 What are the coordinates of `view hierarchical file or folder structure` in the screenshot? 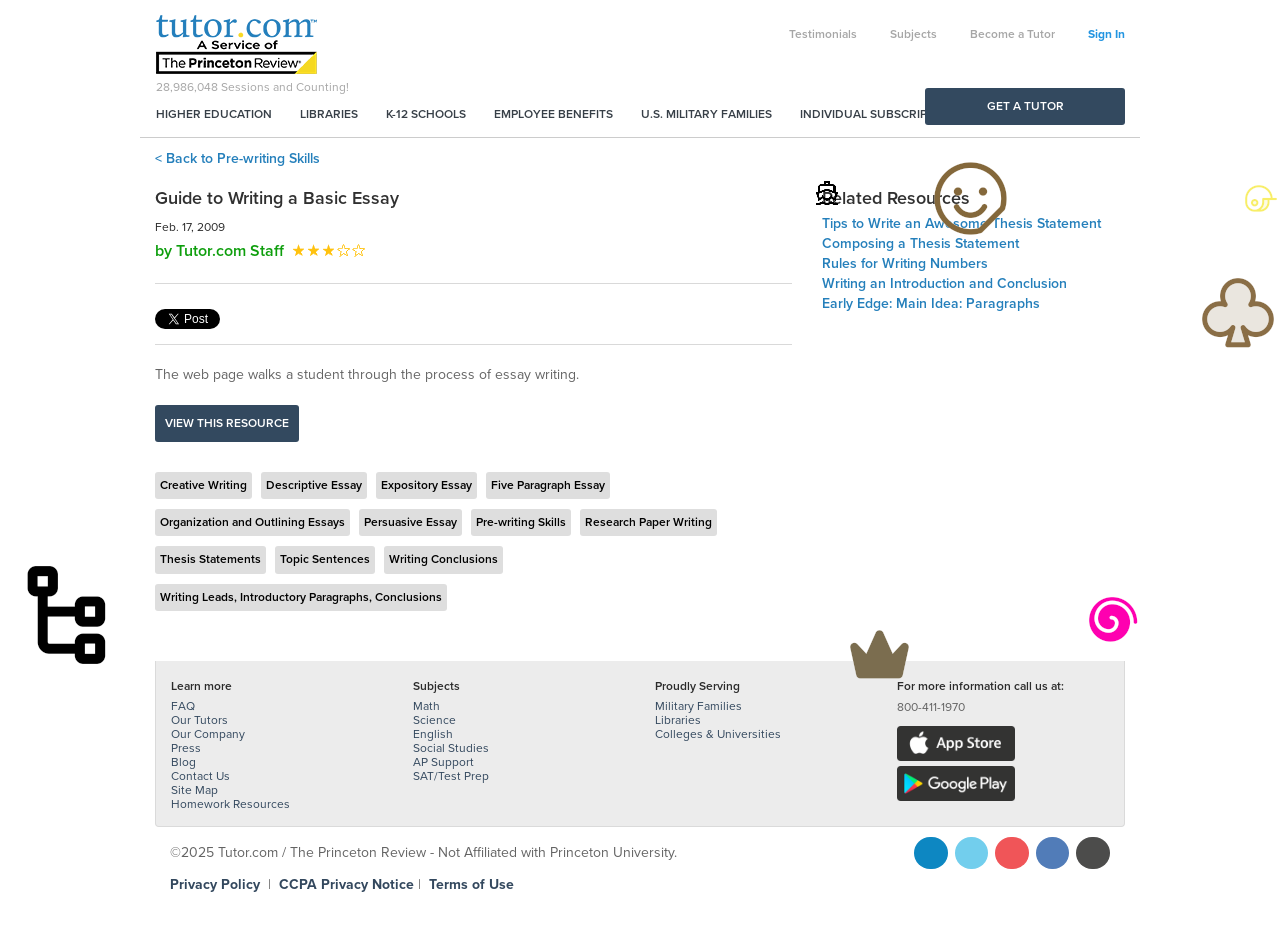 It's located at (63, 615).